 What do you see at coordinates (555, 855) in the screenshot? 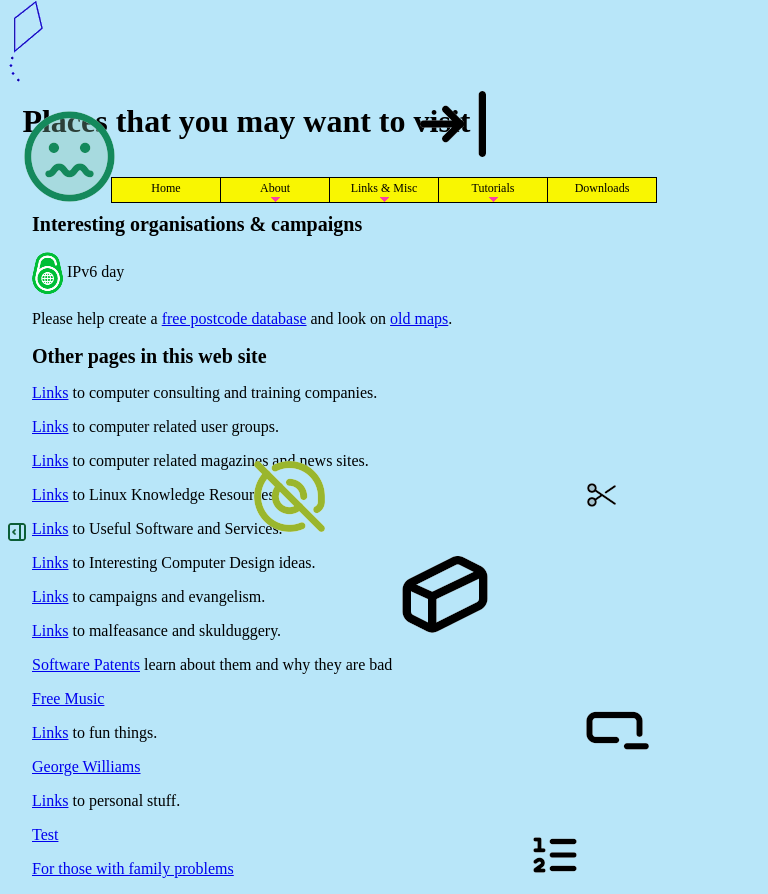
I see `view numbered list` at bounding box center [555, 855].